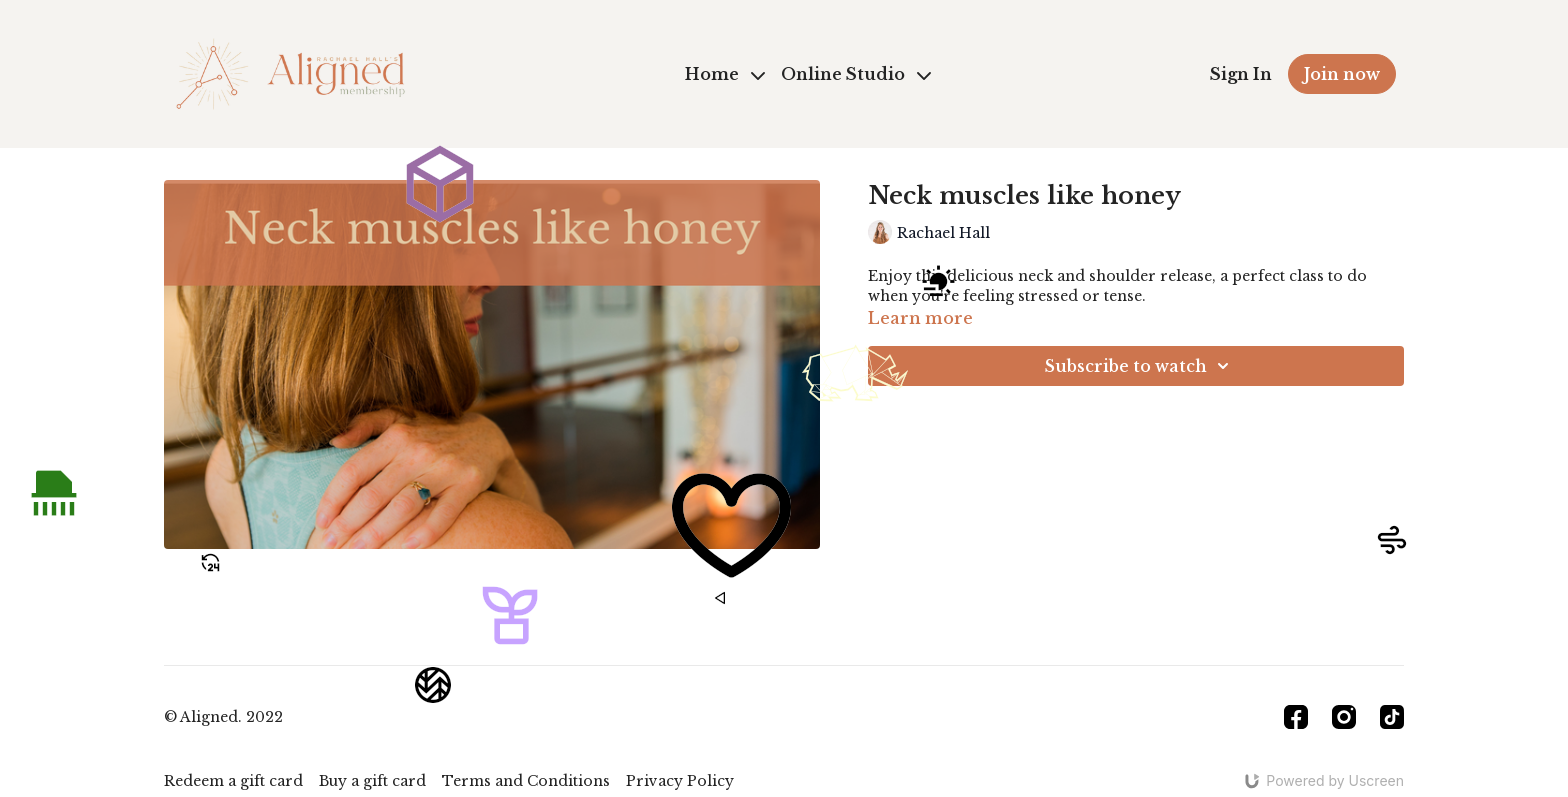 The height and width of the screenshot is (797, 1568). Describe the element at coordinates (855, 373) in the screenshot. I see `supercrease brand logo` at that location.